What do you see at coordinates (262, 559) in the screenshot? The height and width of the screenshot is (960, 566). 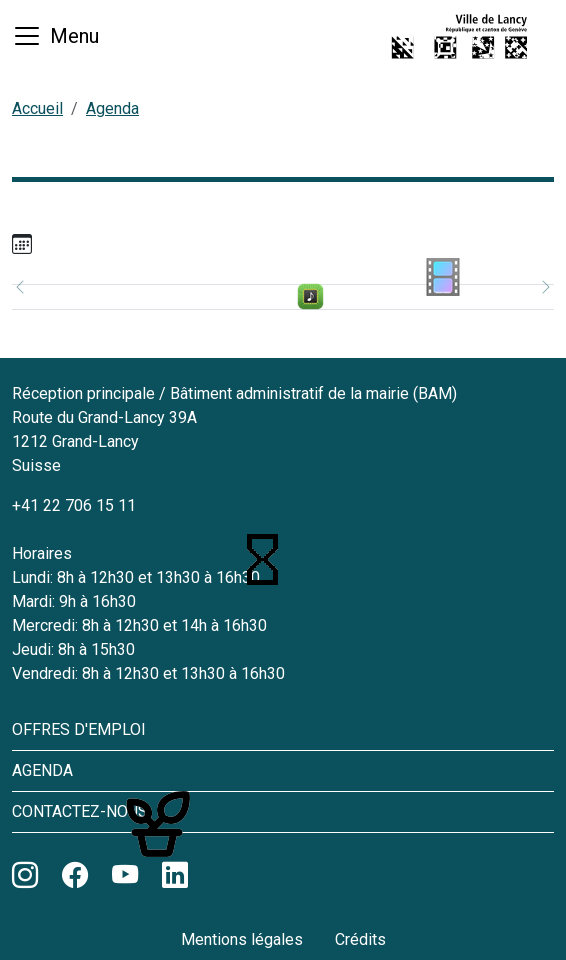 I see `indicates a process is loading or in progress` at bounding box center [262, 559].